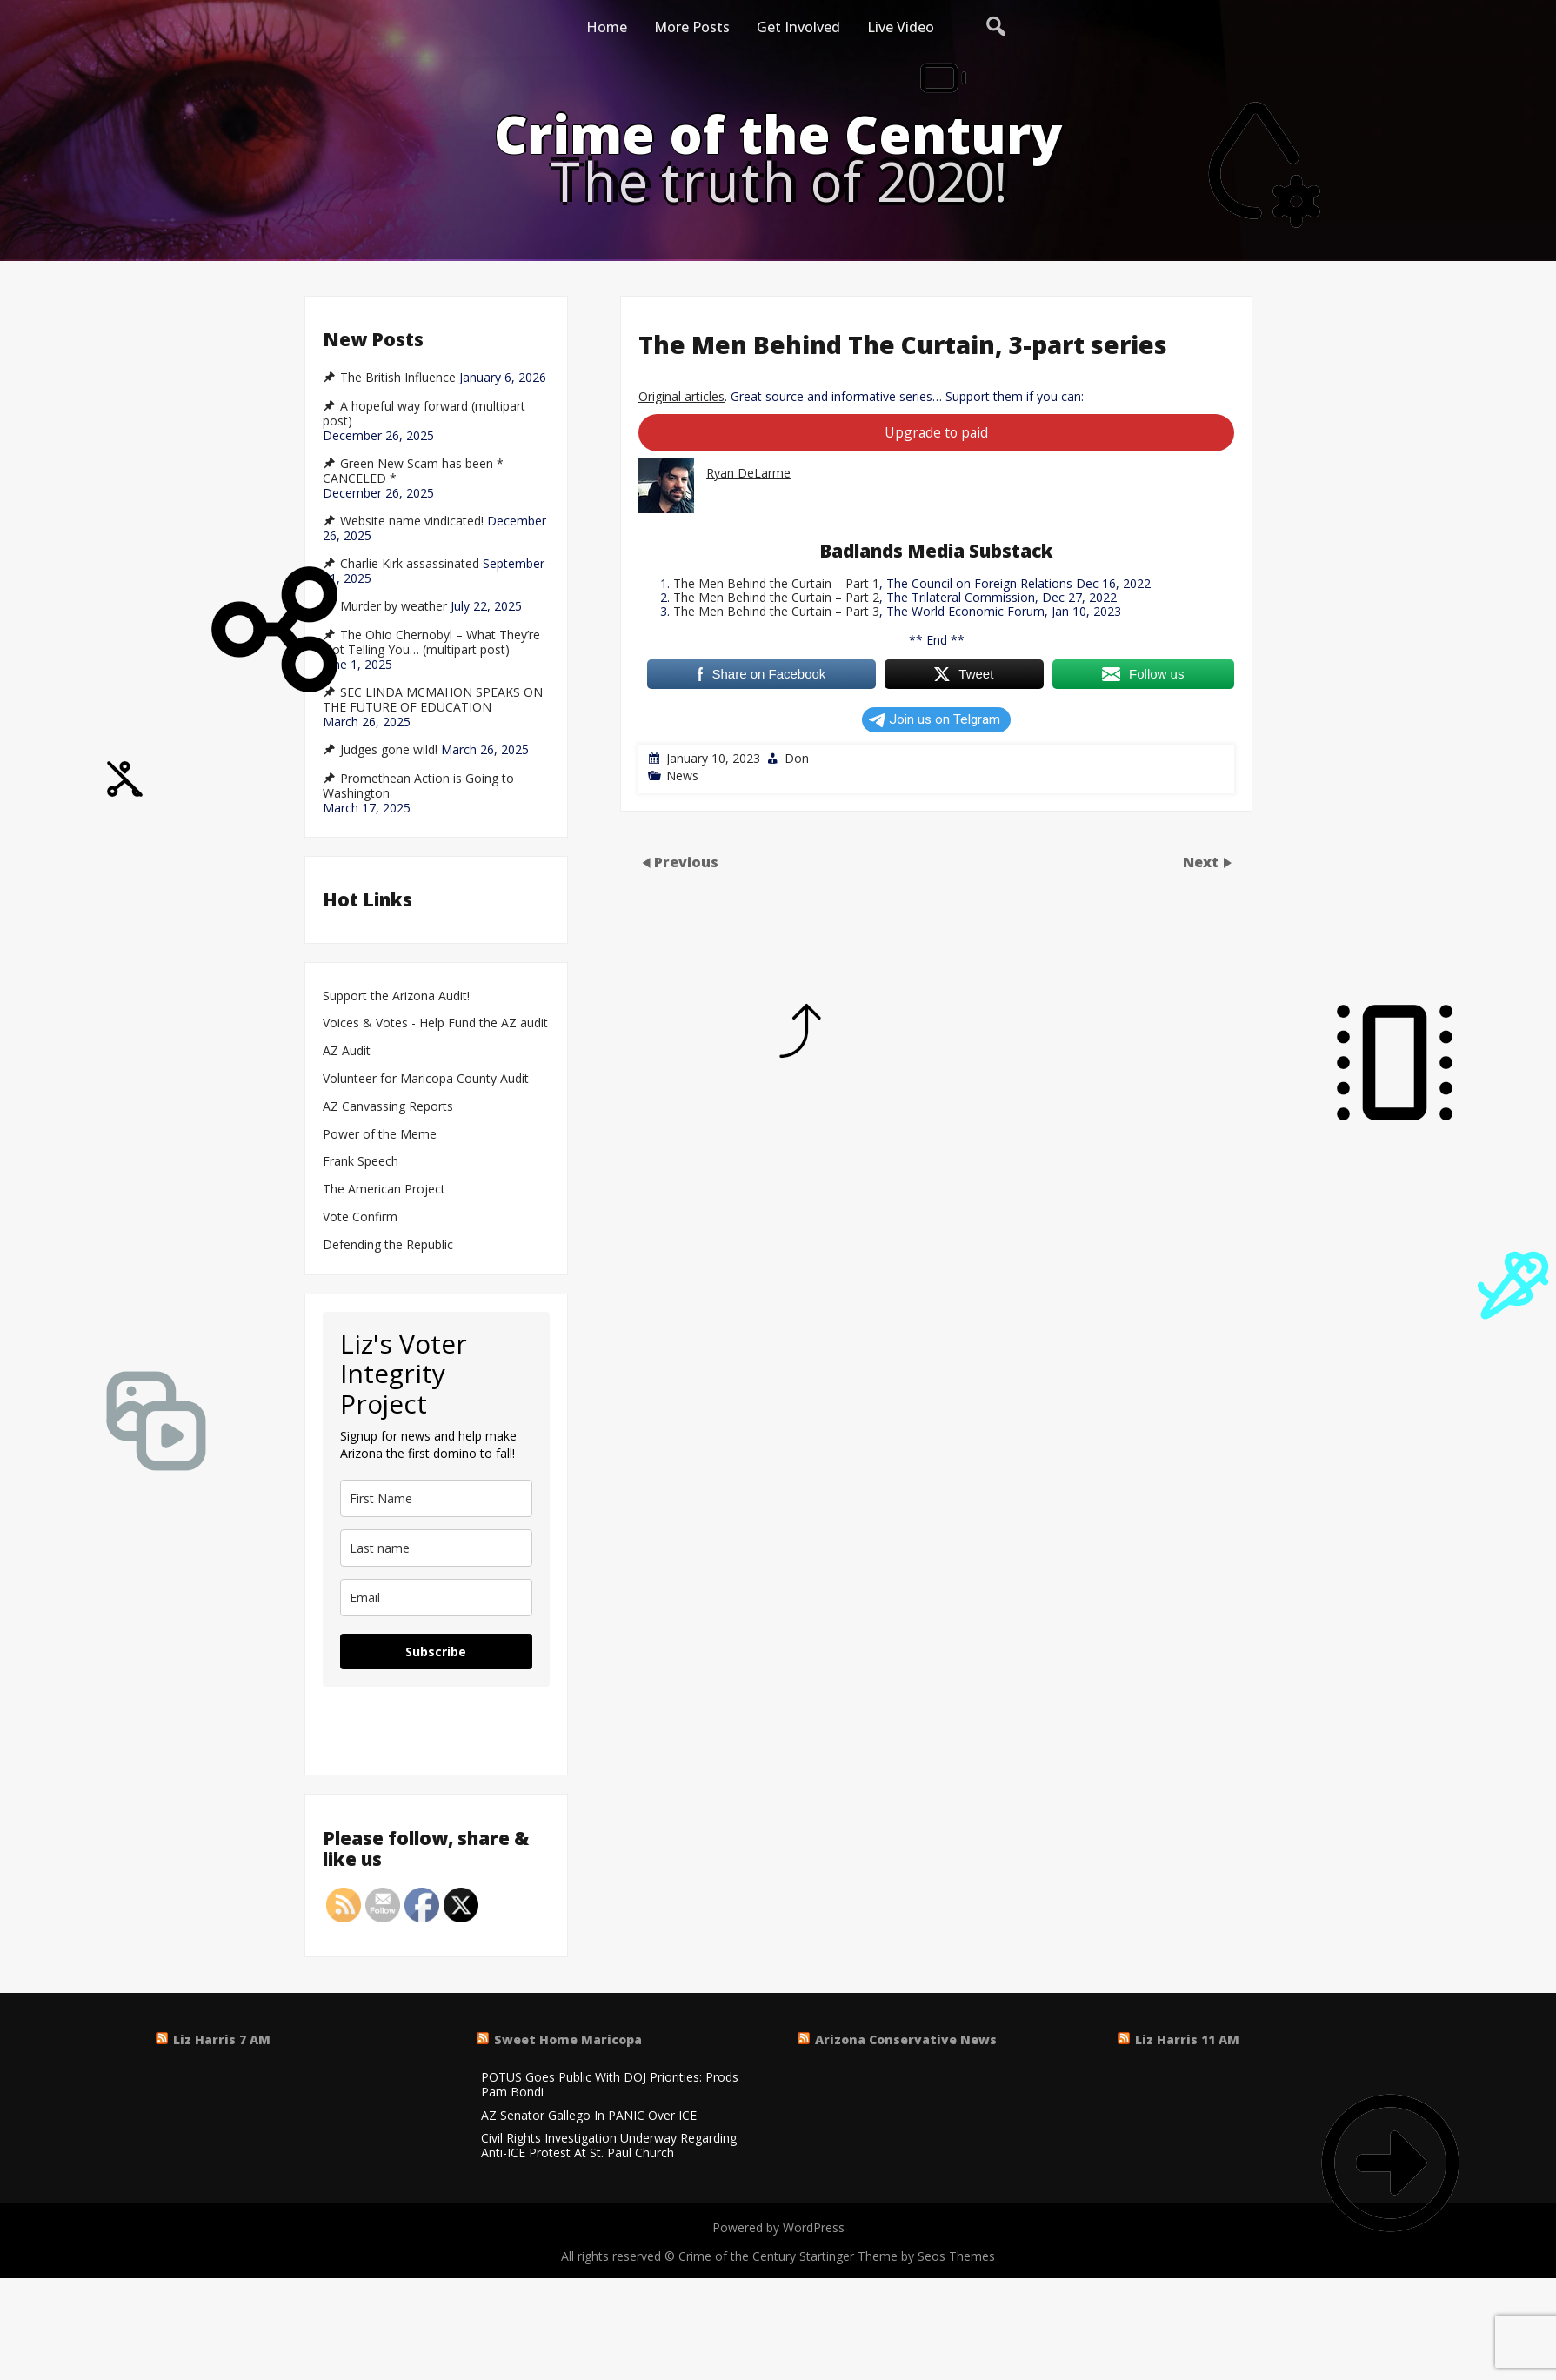 This screenshot has width=1556, height=2380. I want to click on indicates current battery level, so click(943, 77).